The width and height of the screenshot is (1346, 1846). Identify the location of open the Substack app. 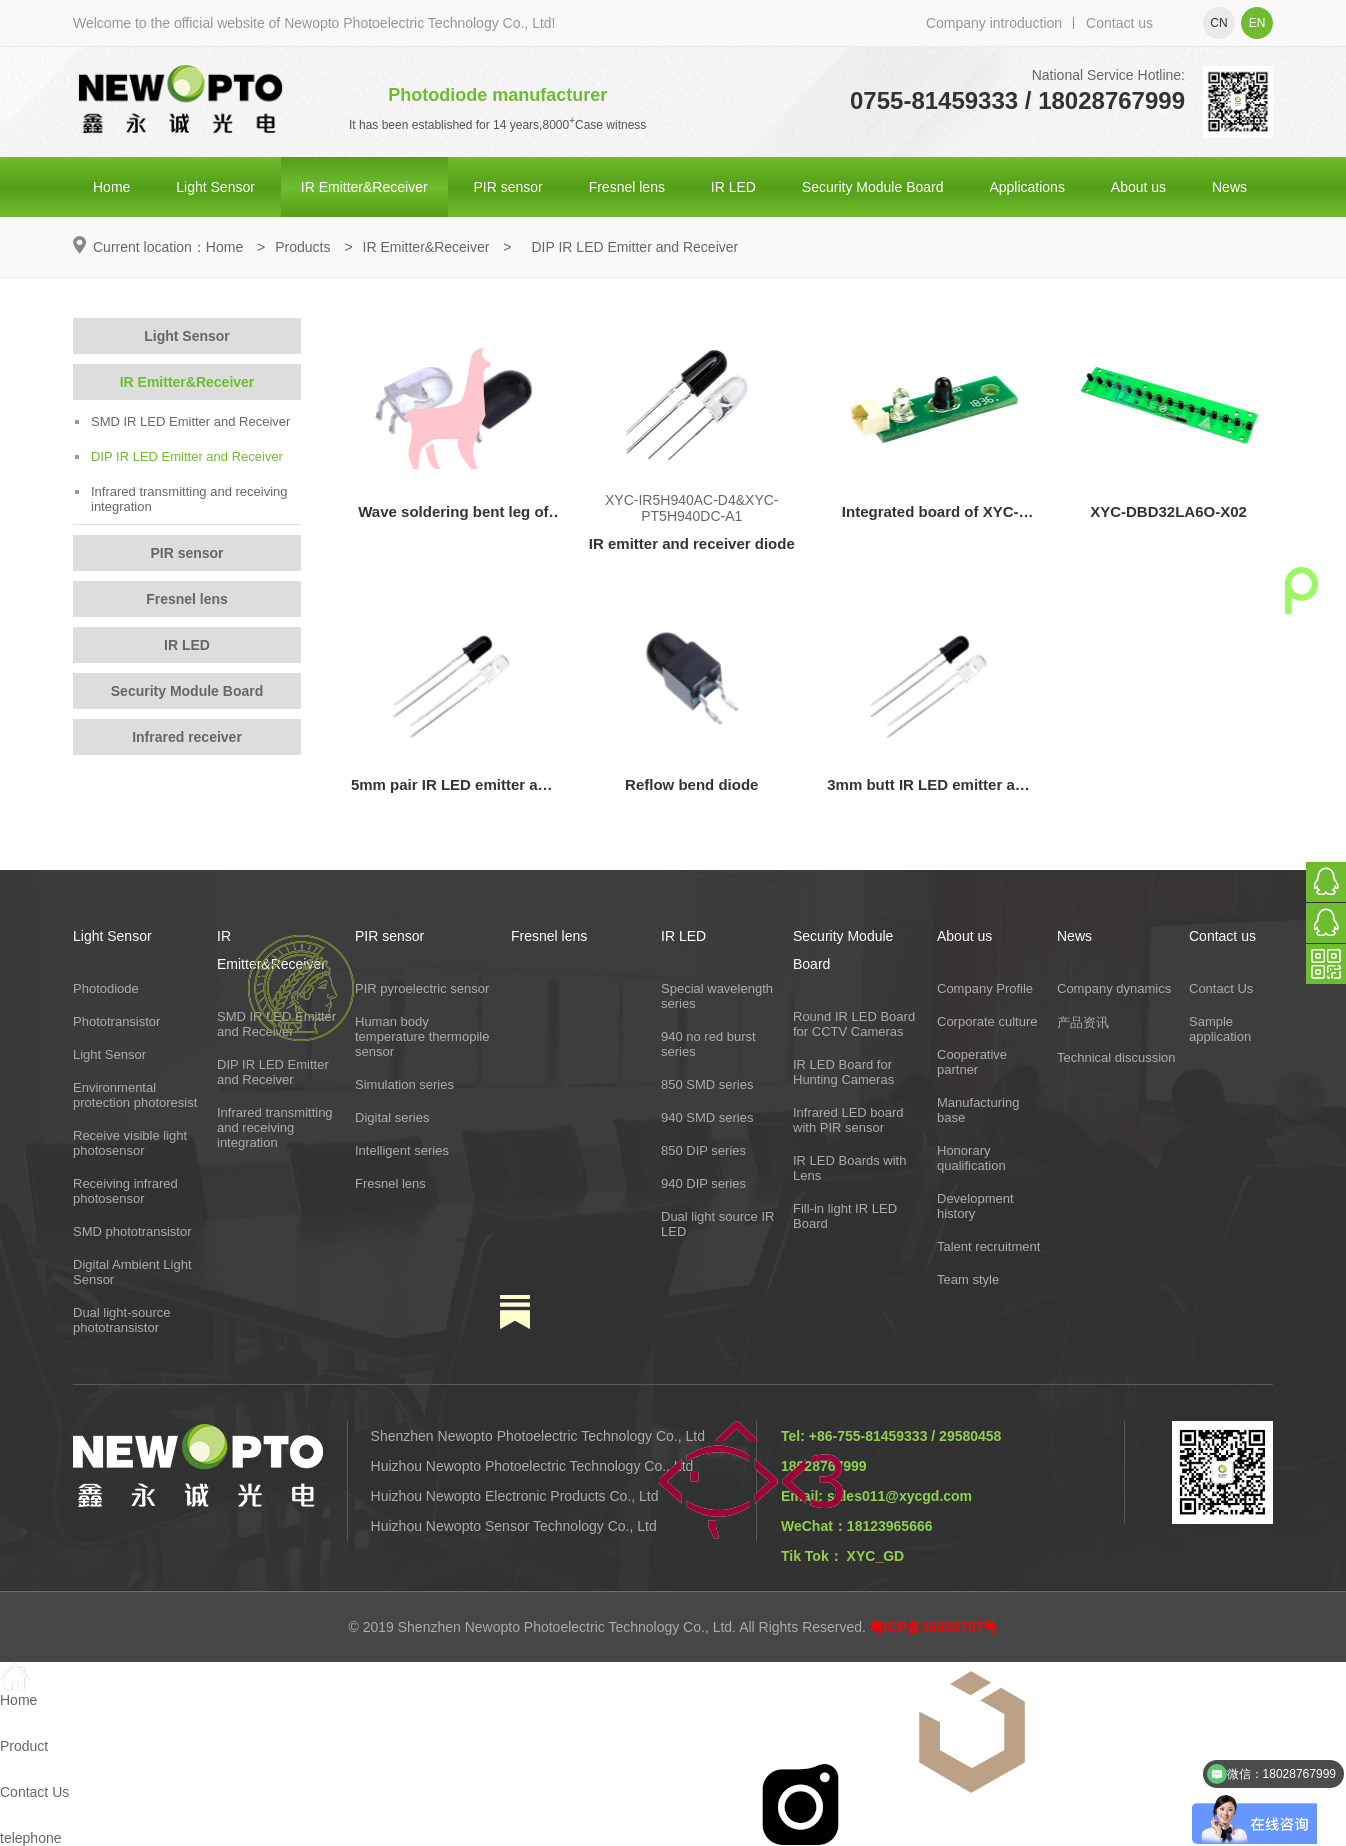
(515, 1312).